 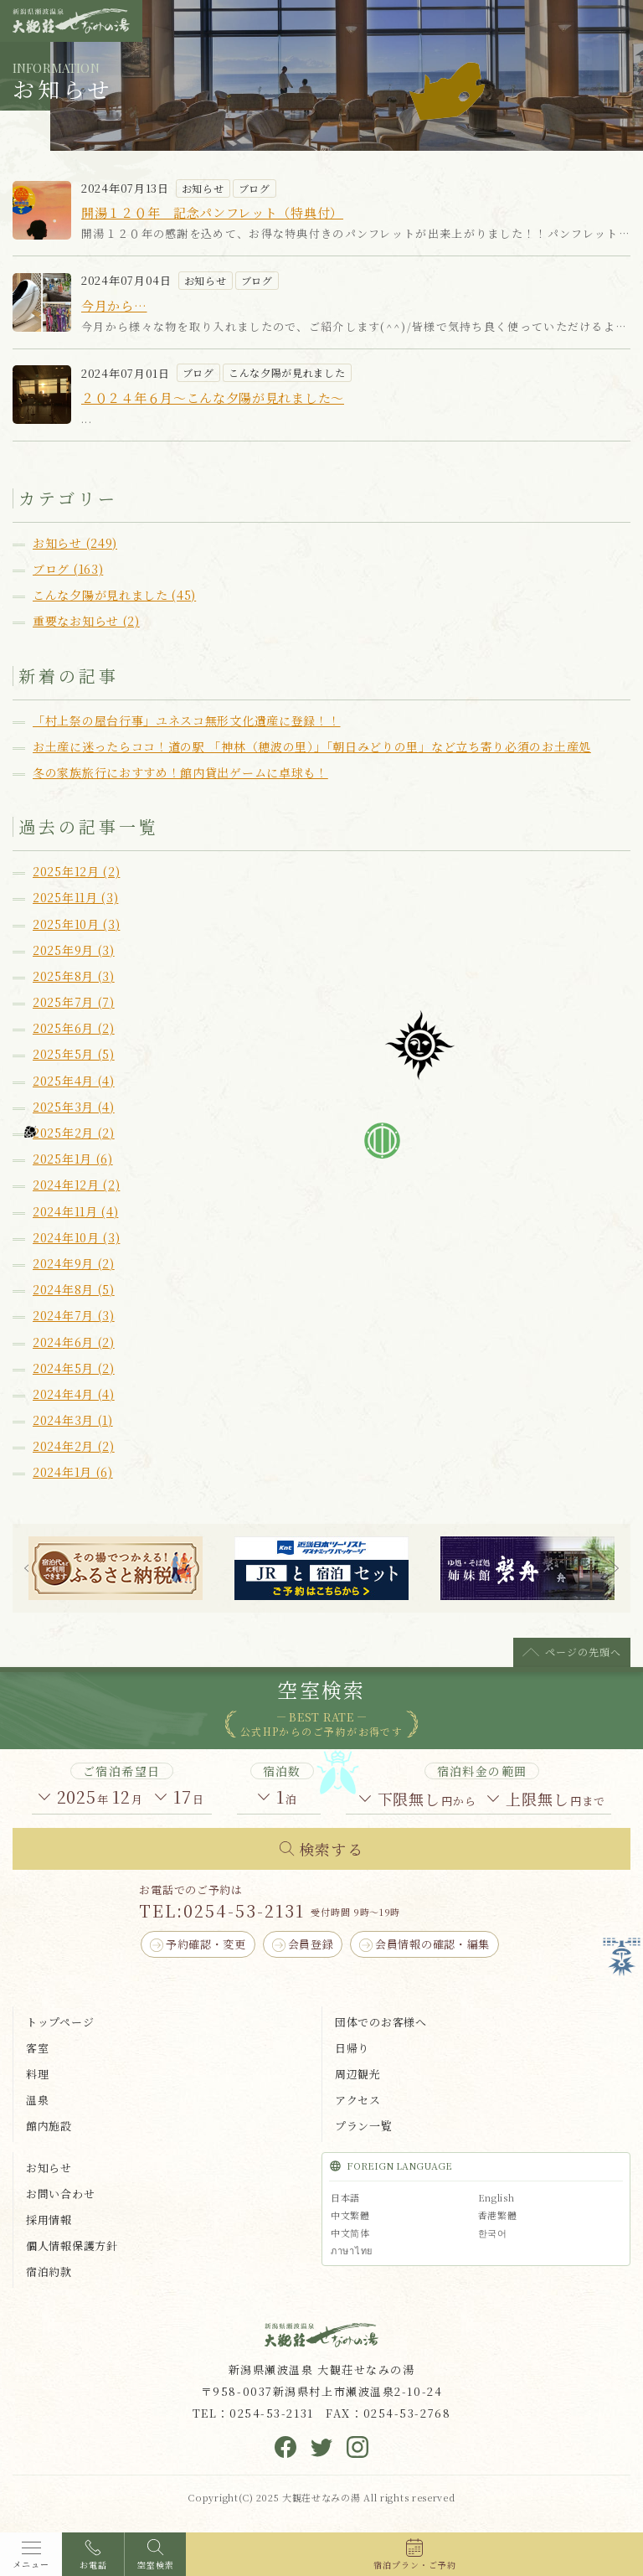 I want to click on select South Africa as your region, so click(x=447, y=91).